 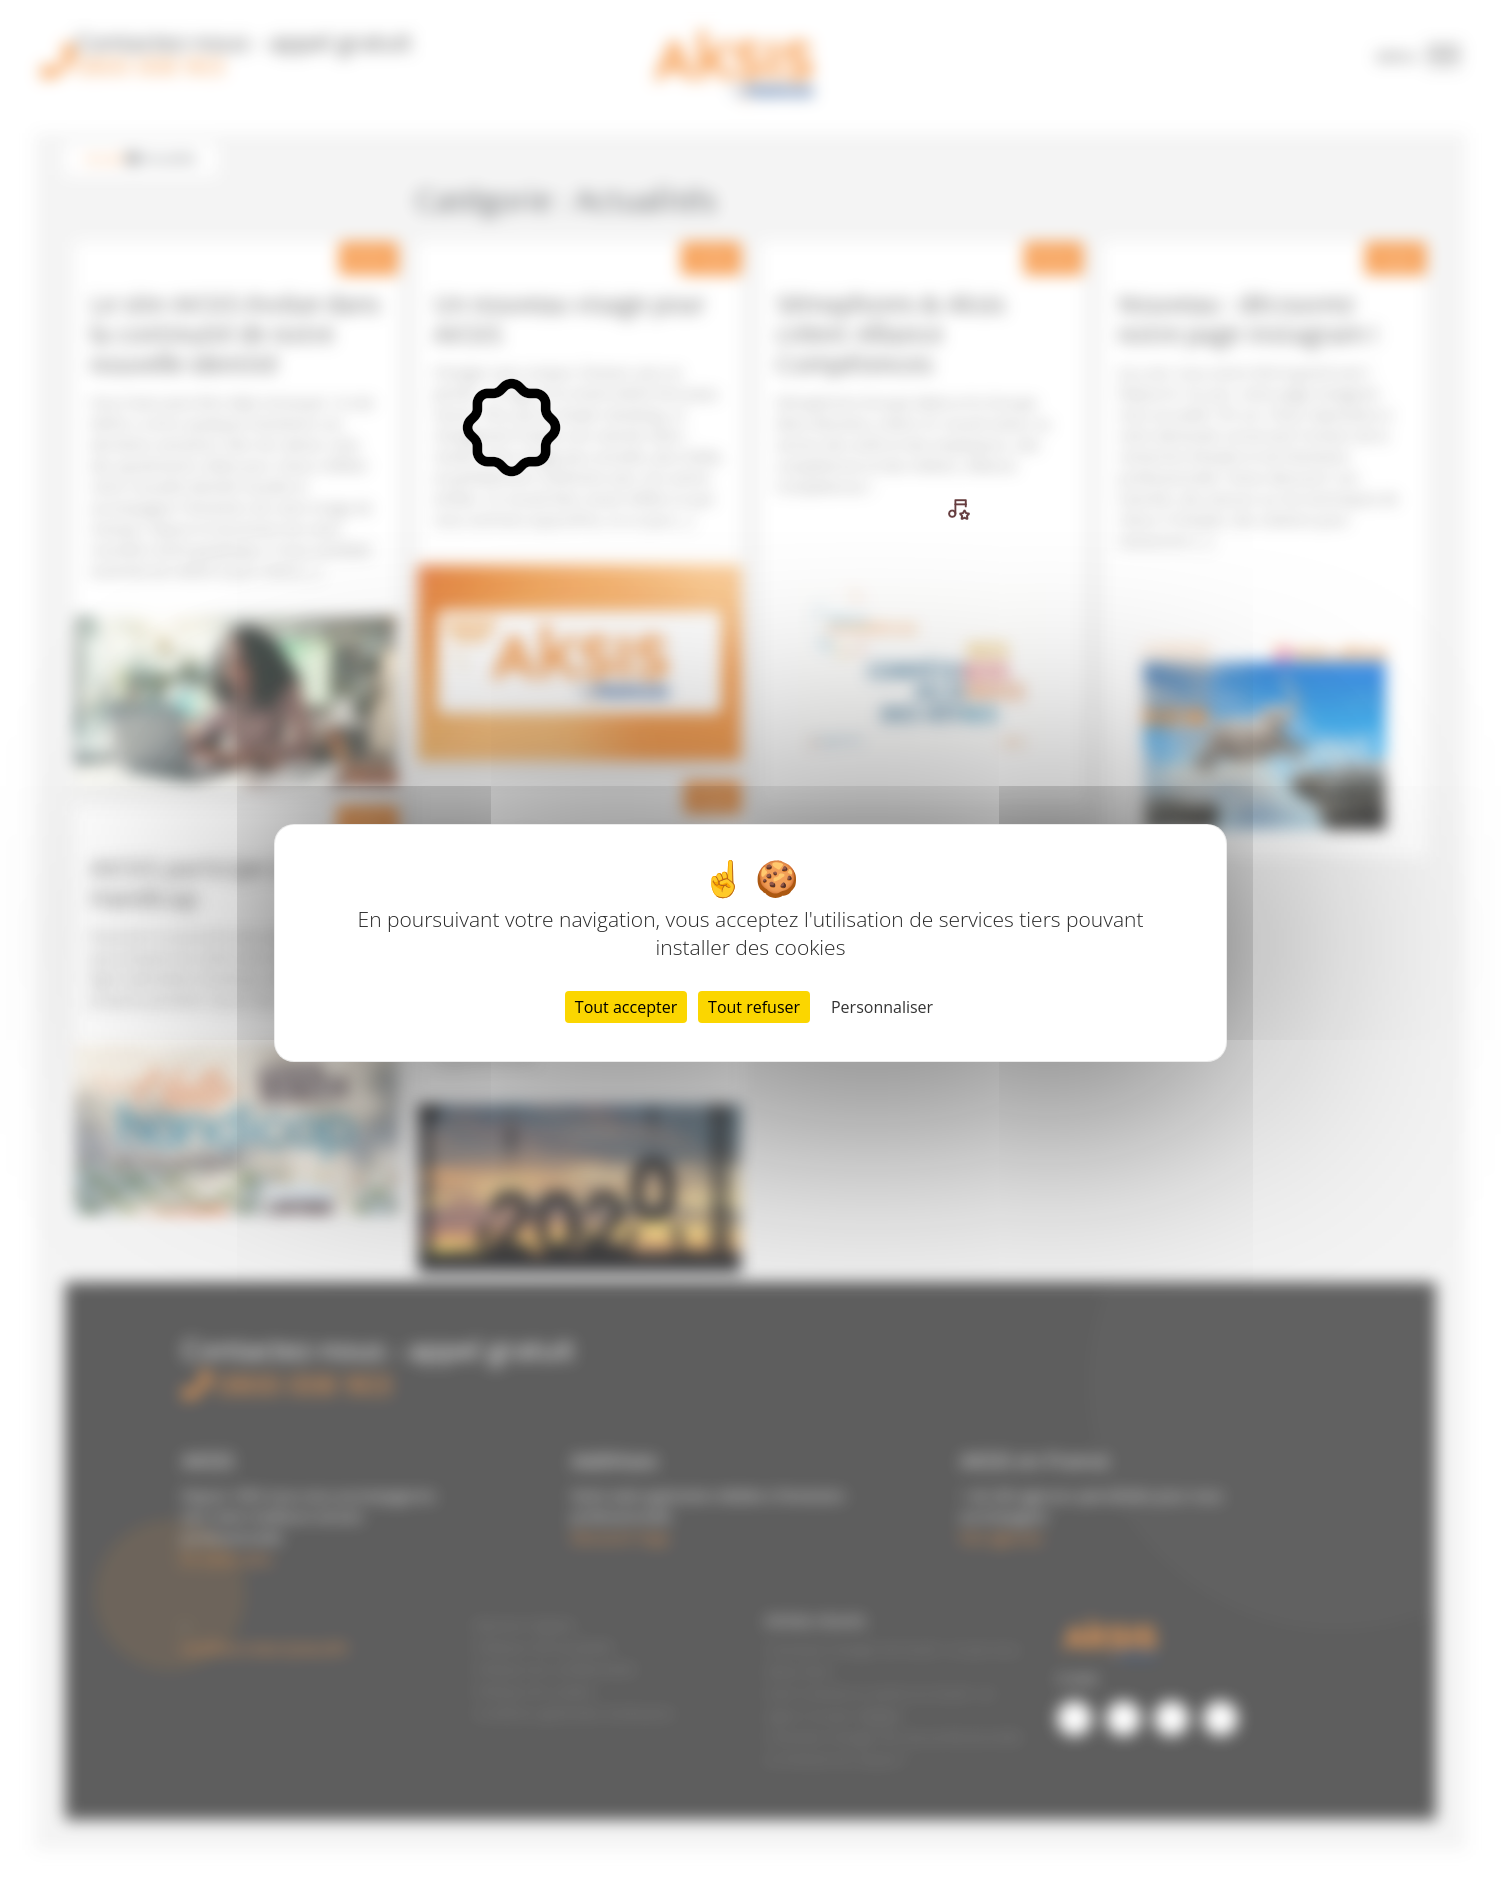 I want to click on add song to favorites, so click(x=958, y=508).